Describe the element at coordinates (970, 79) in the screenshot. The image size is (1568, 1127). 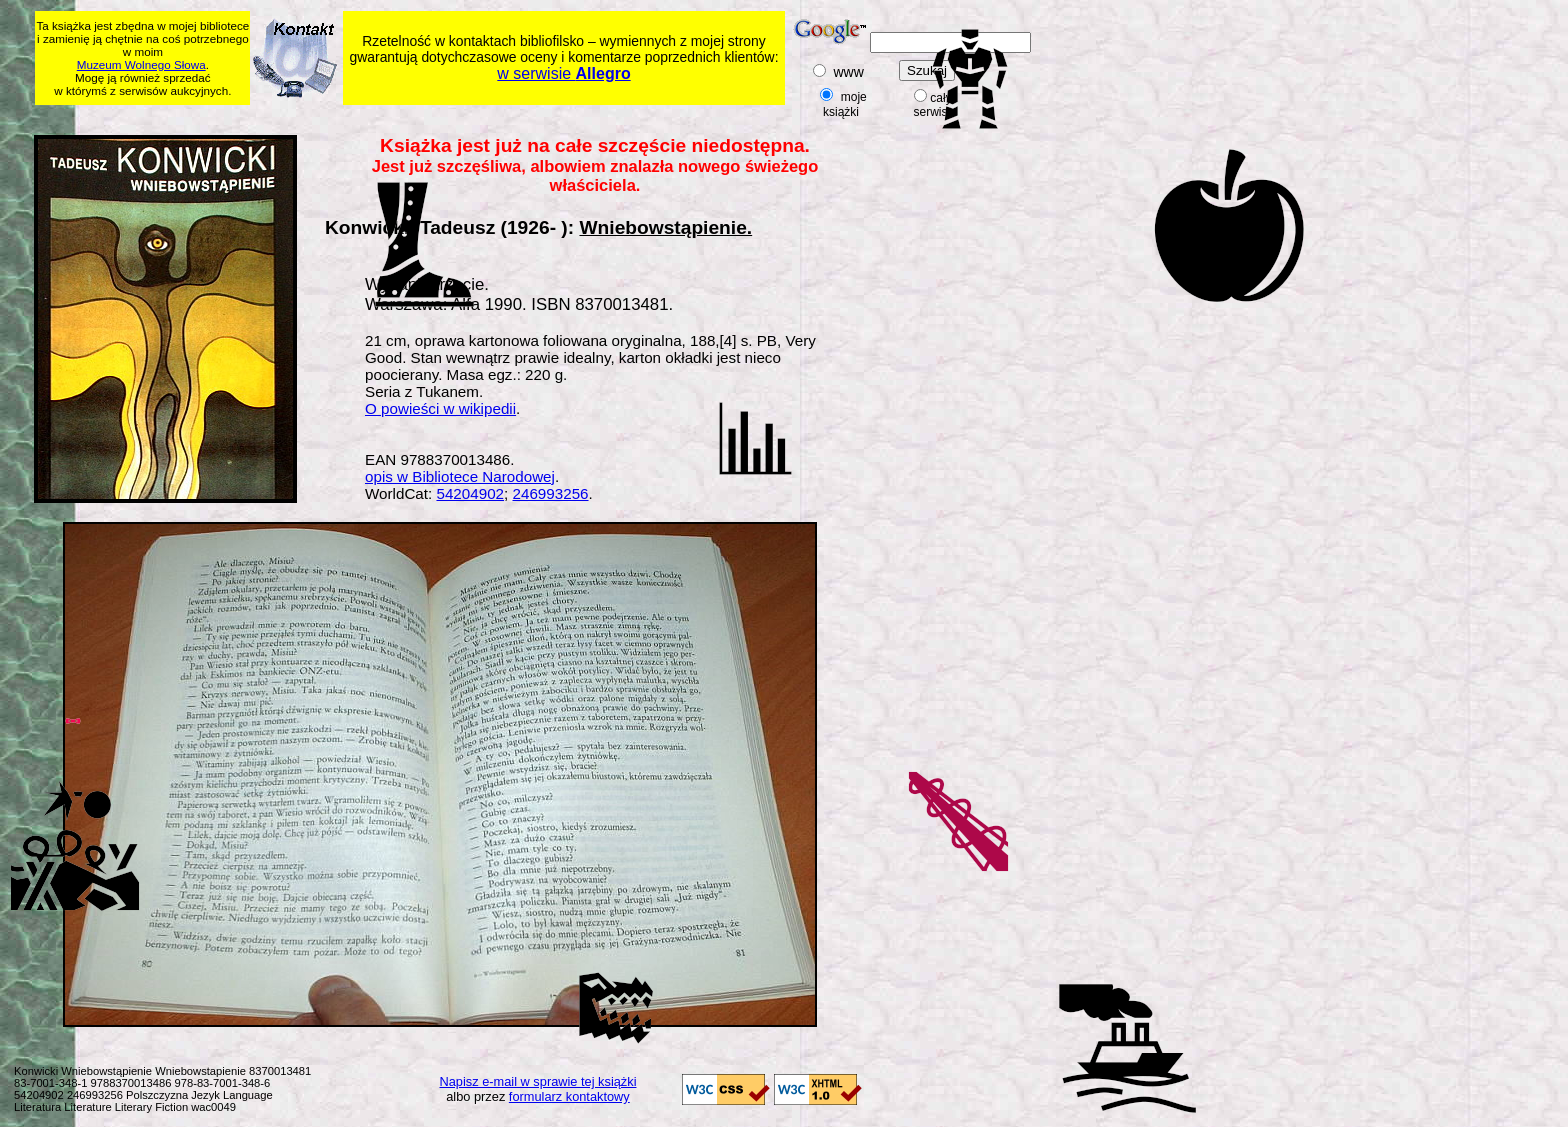
I see `select battle mech unit in game` at that location.